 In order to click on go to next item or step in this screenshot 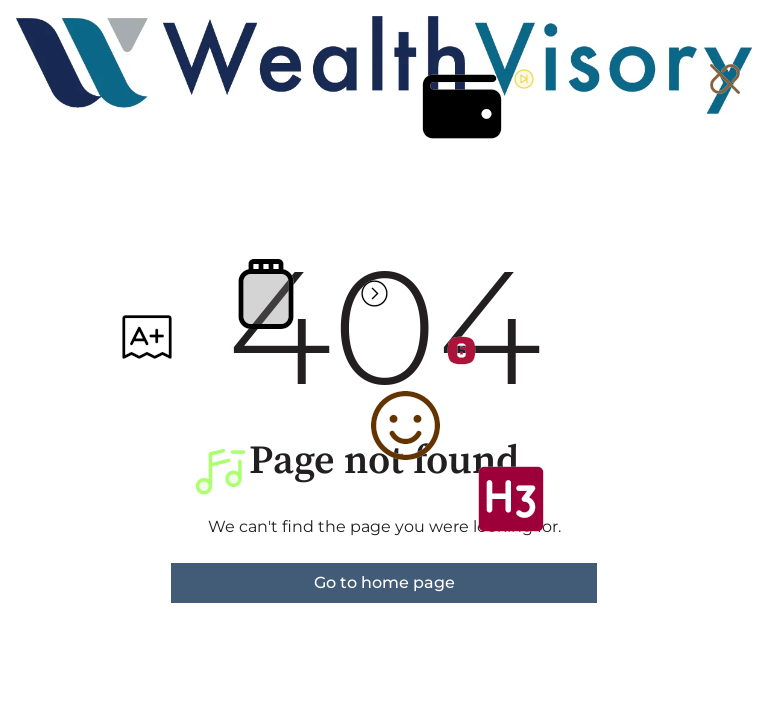, I will do `click(374, 293)`.